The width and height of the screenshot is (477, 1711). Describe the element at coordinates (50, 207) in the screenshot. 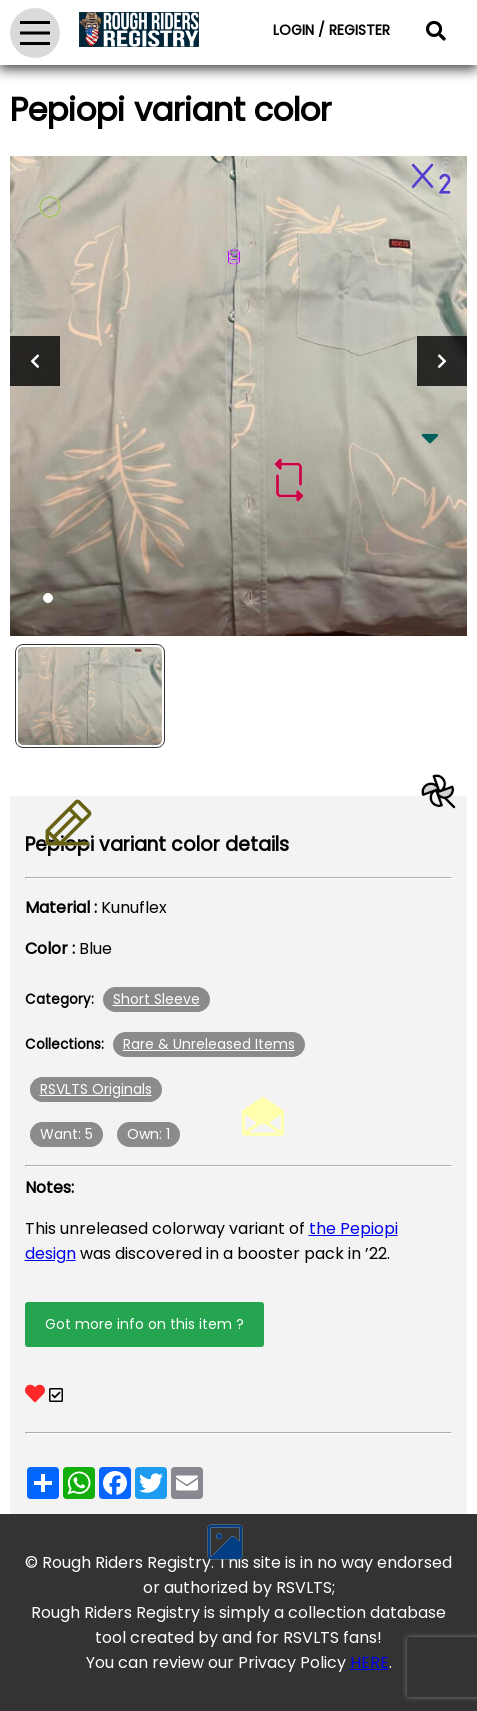

I see `open more options menu` at that location.